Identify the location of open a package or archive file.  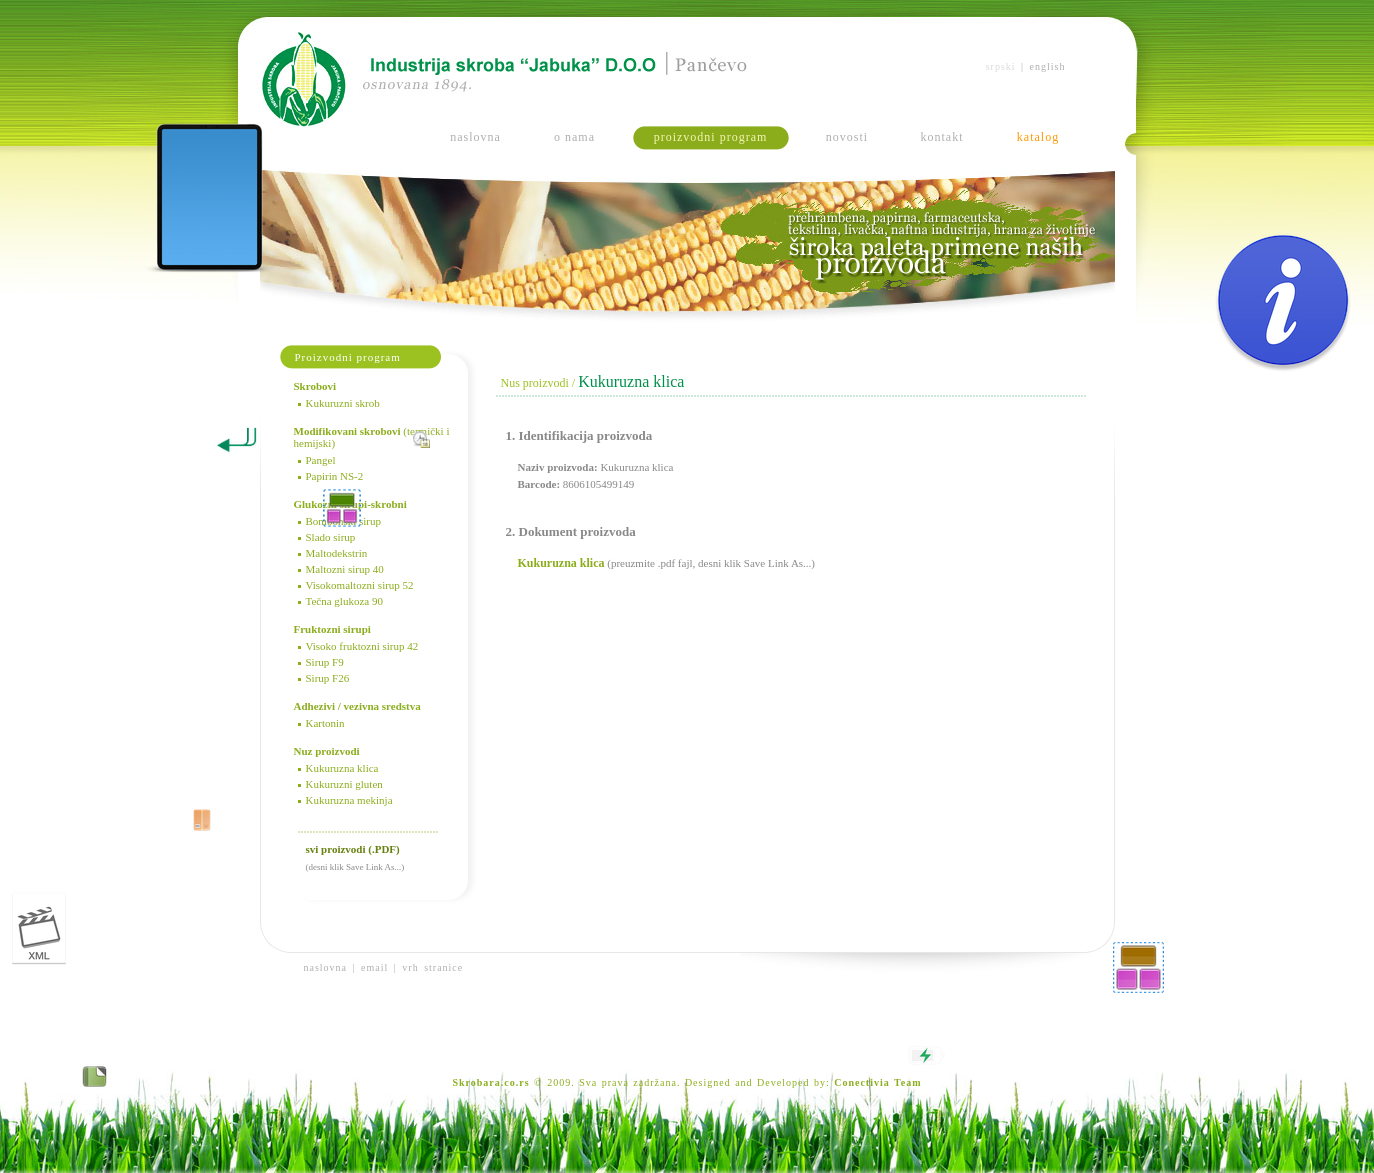
(202, 820).